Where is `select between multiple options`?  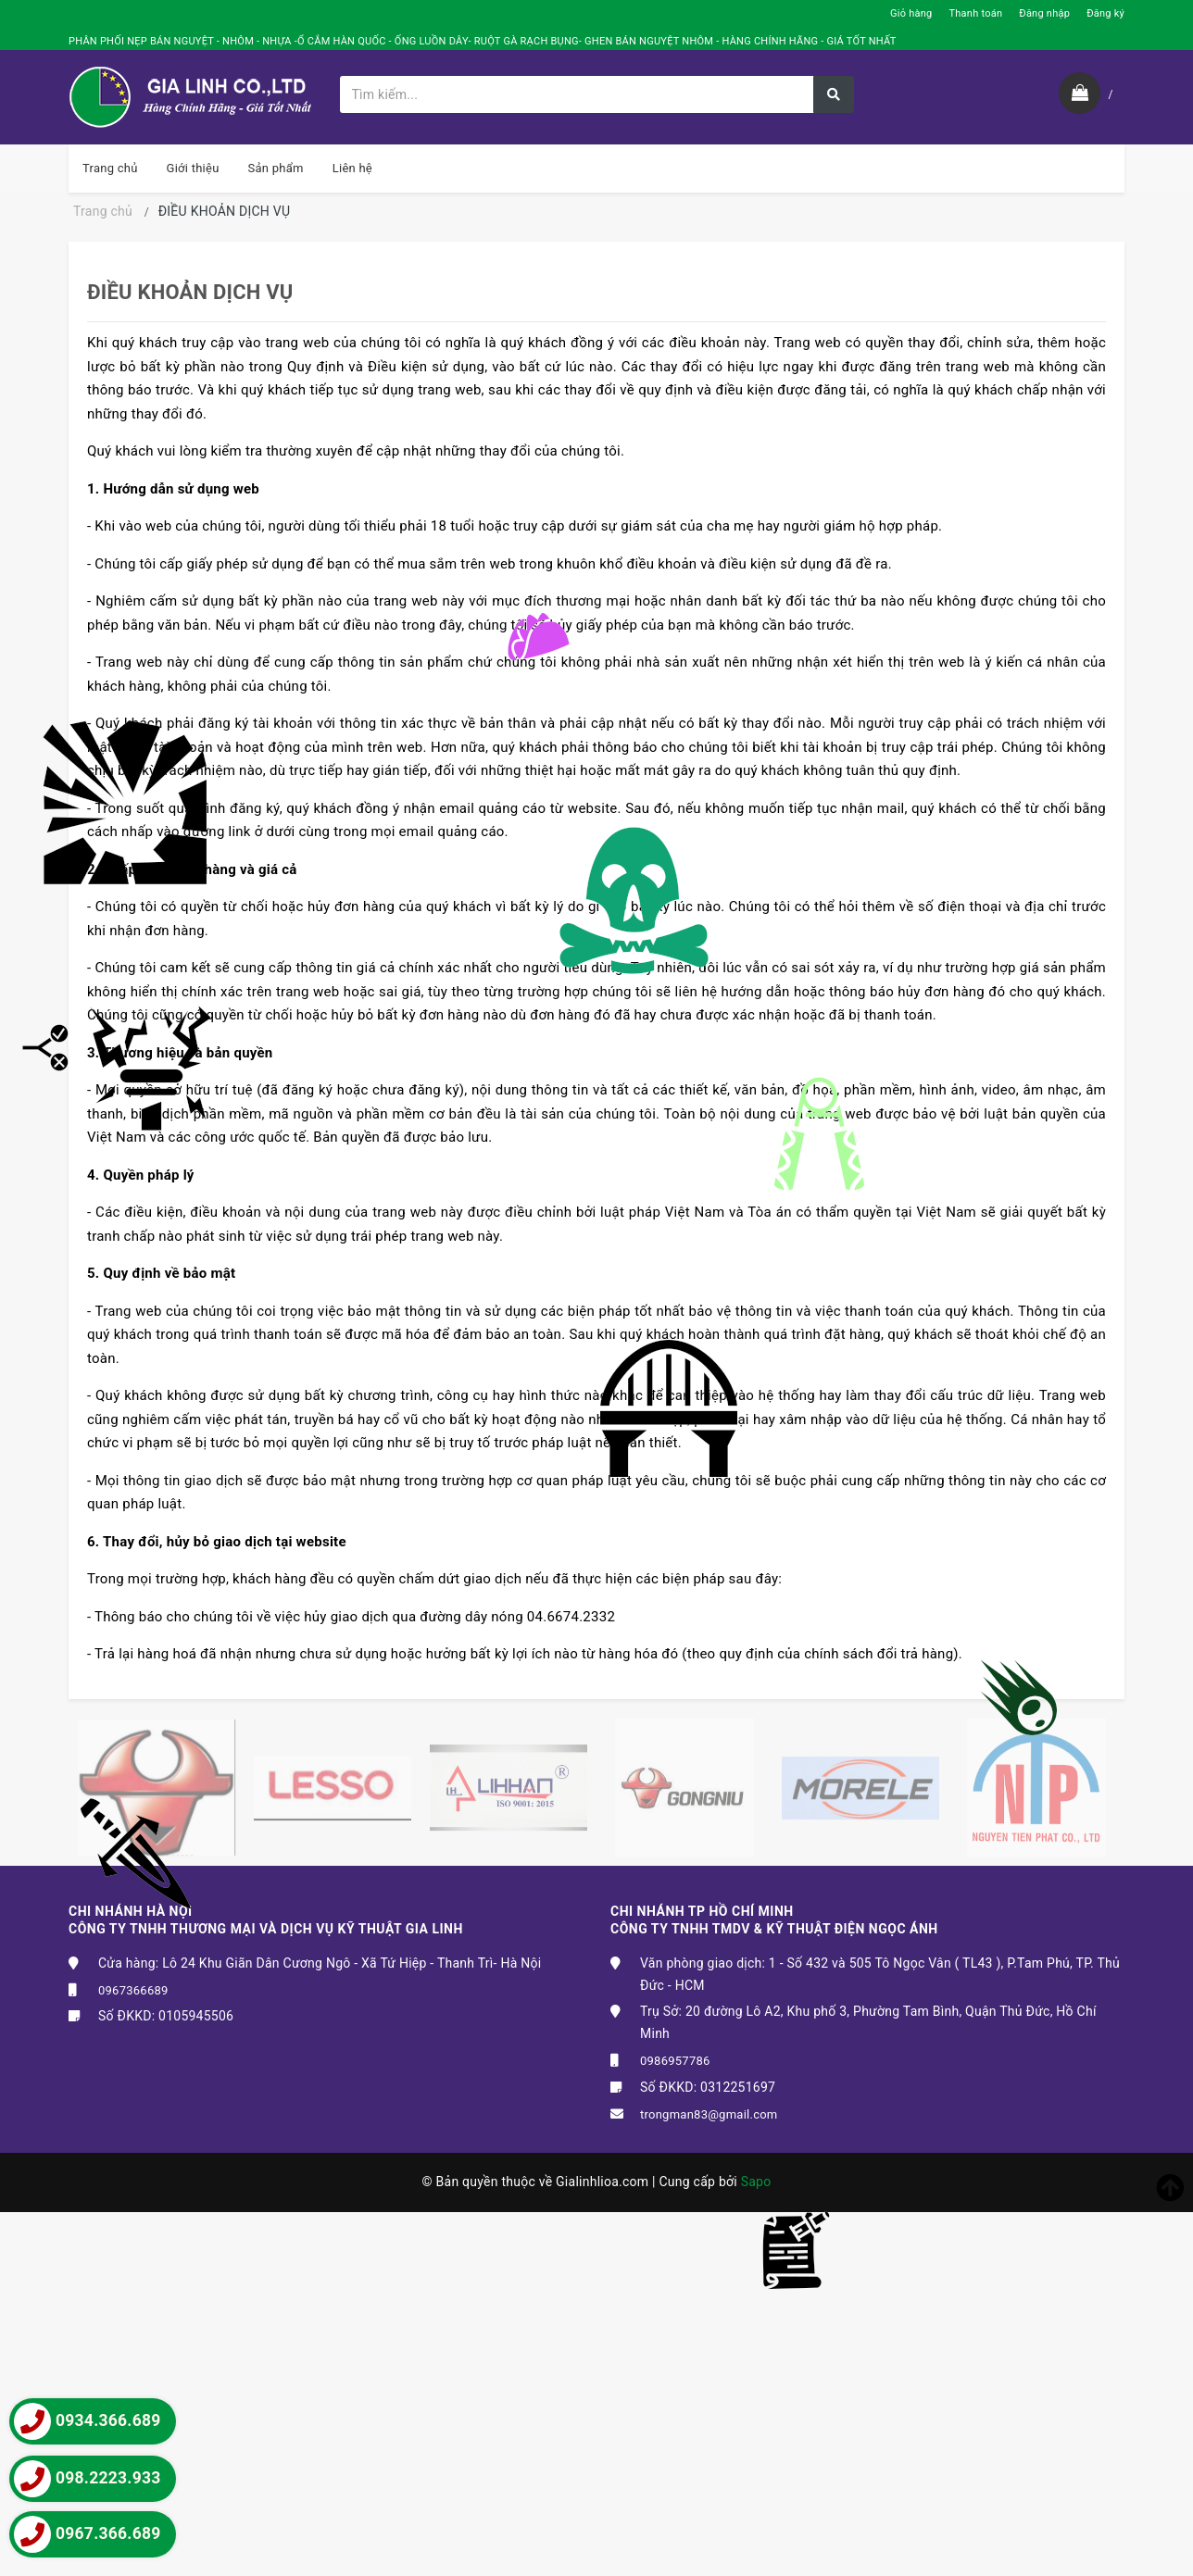 select between multiple options is located at coordinates (44, 1047).